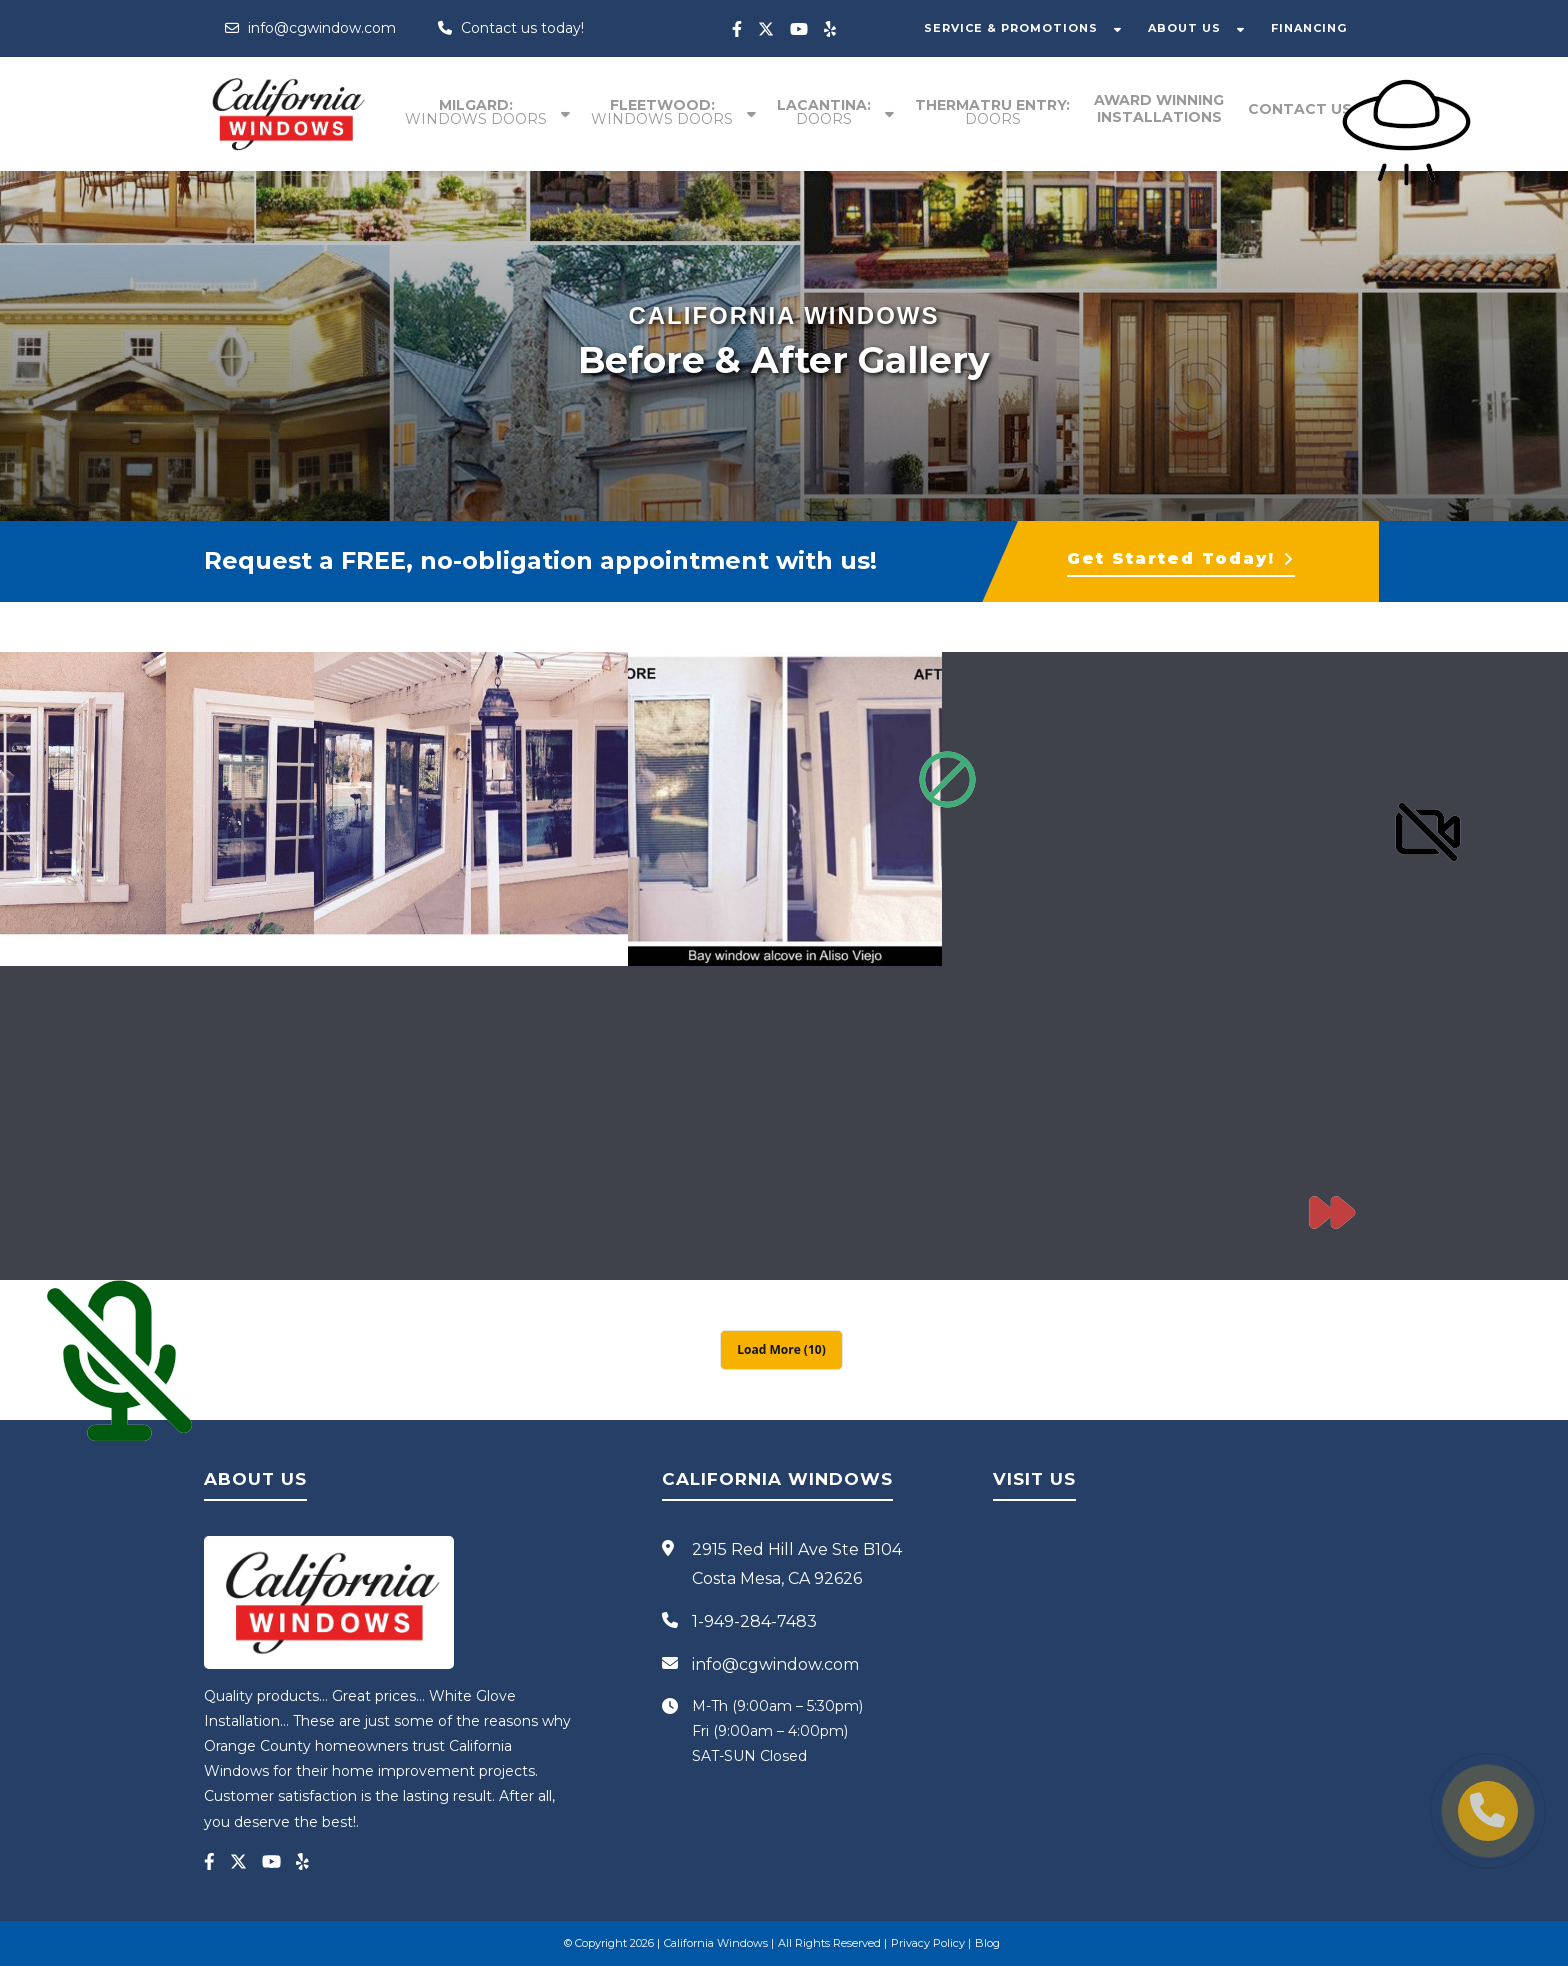 Image resolution: width=1568 pixels, height=1966 pixels. Describe the element at coordinates (947, 779) in the screenshot. I see `cancel or abort current action` at that location.